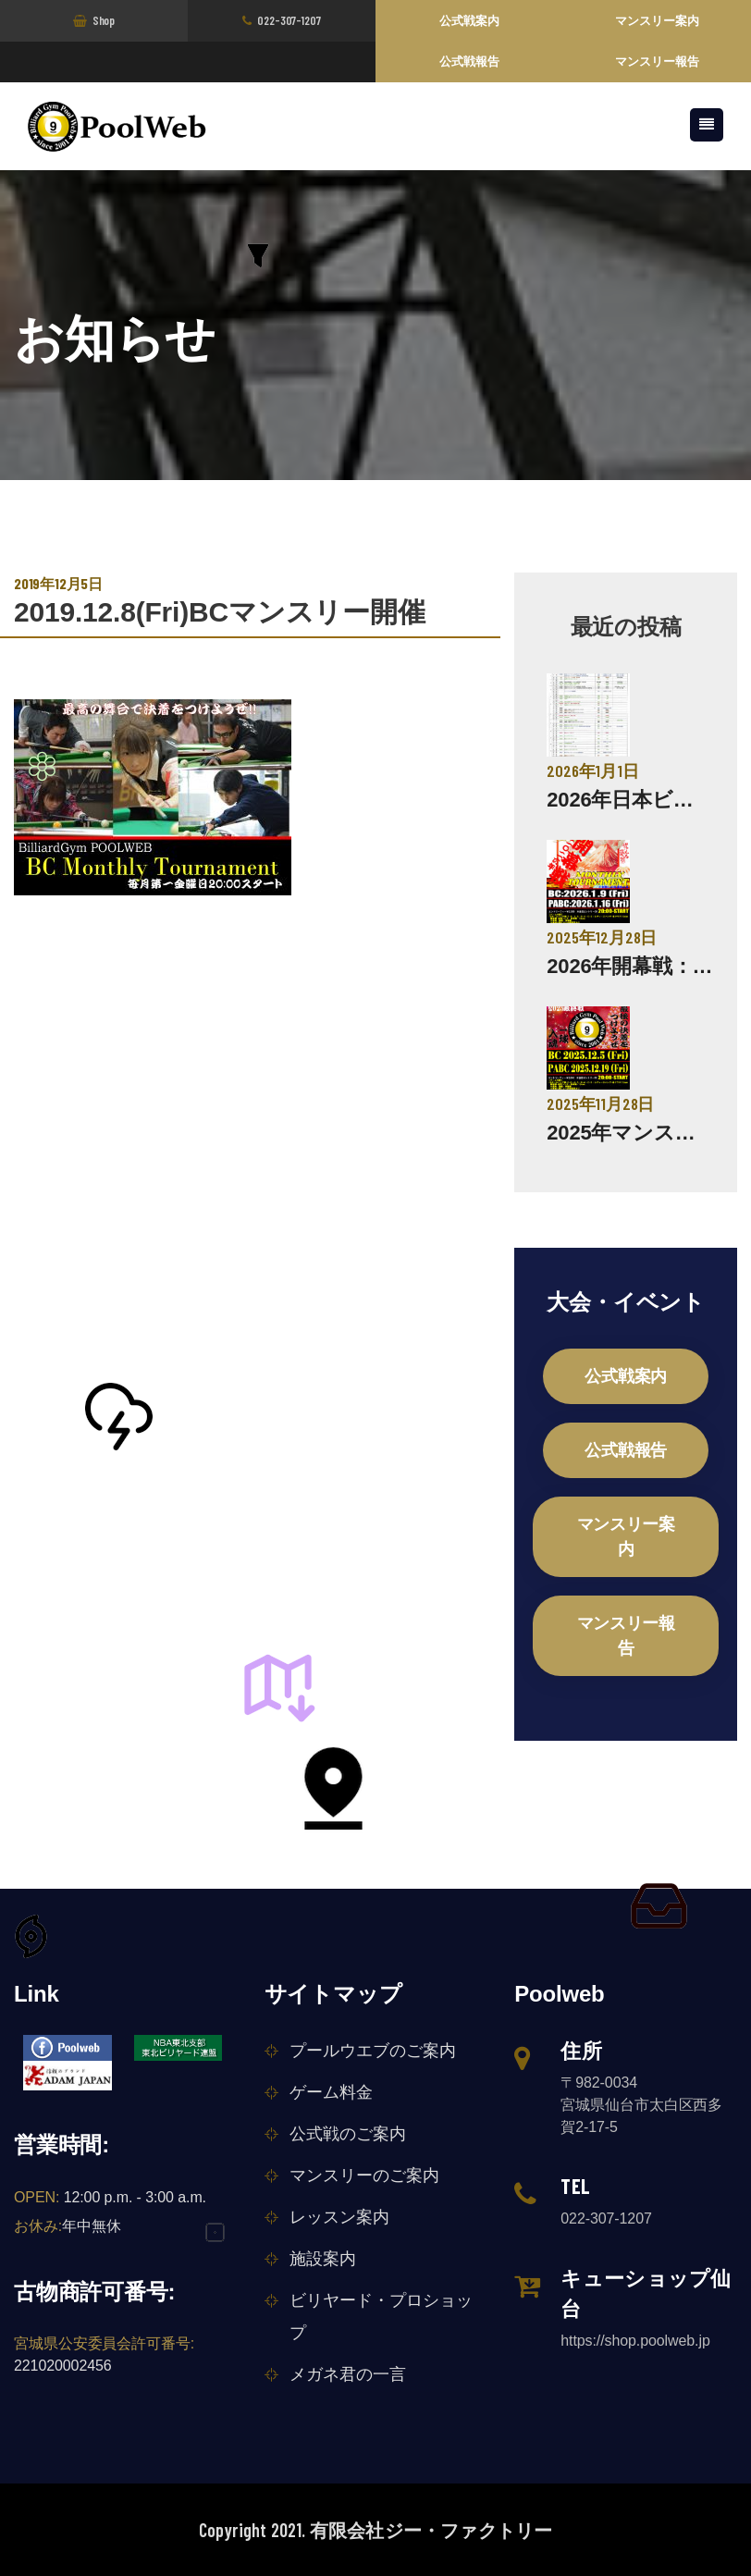 The width and height of the screenshot is (751, 2576). I want to click on view your inbox messages, so click(659, 1905).